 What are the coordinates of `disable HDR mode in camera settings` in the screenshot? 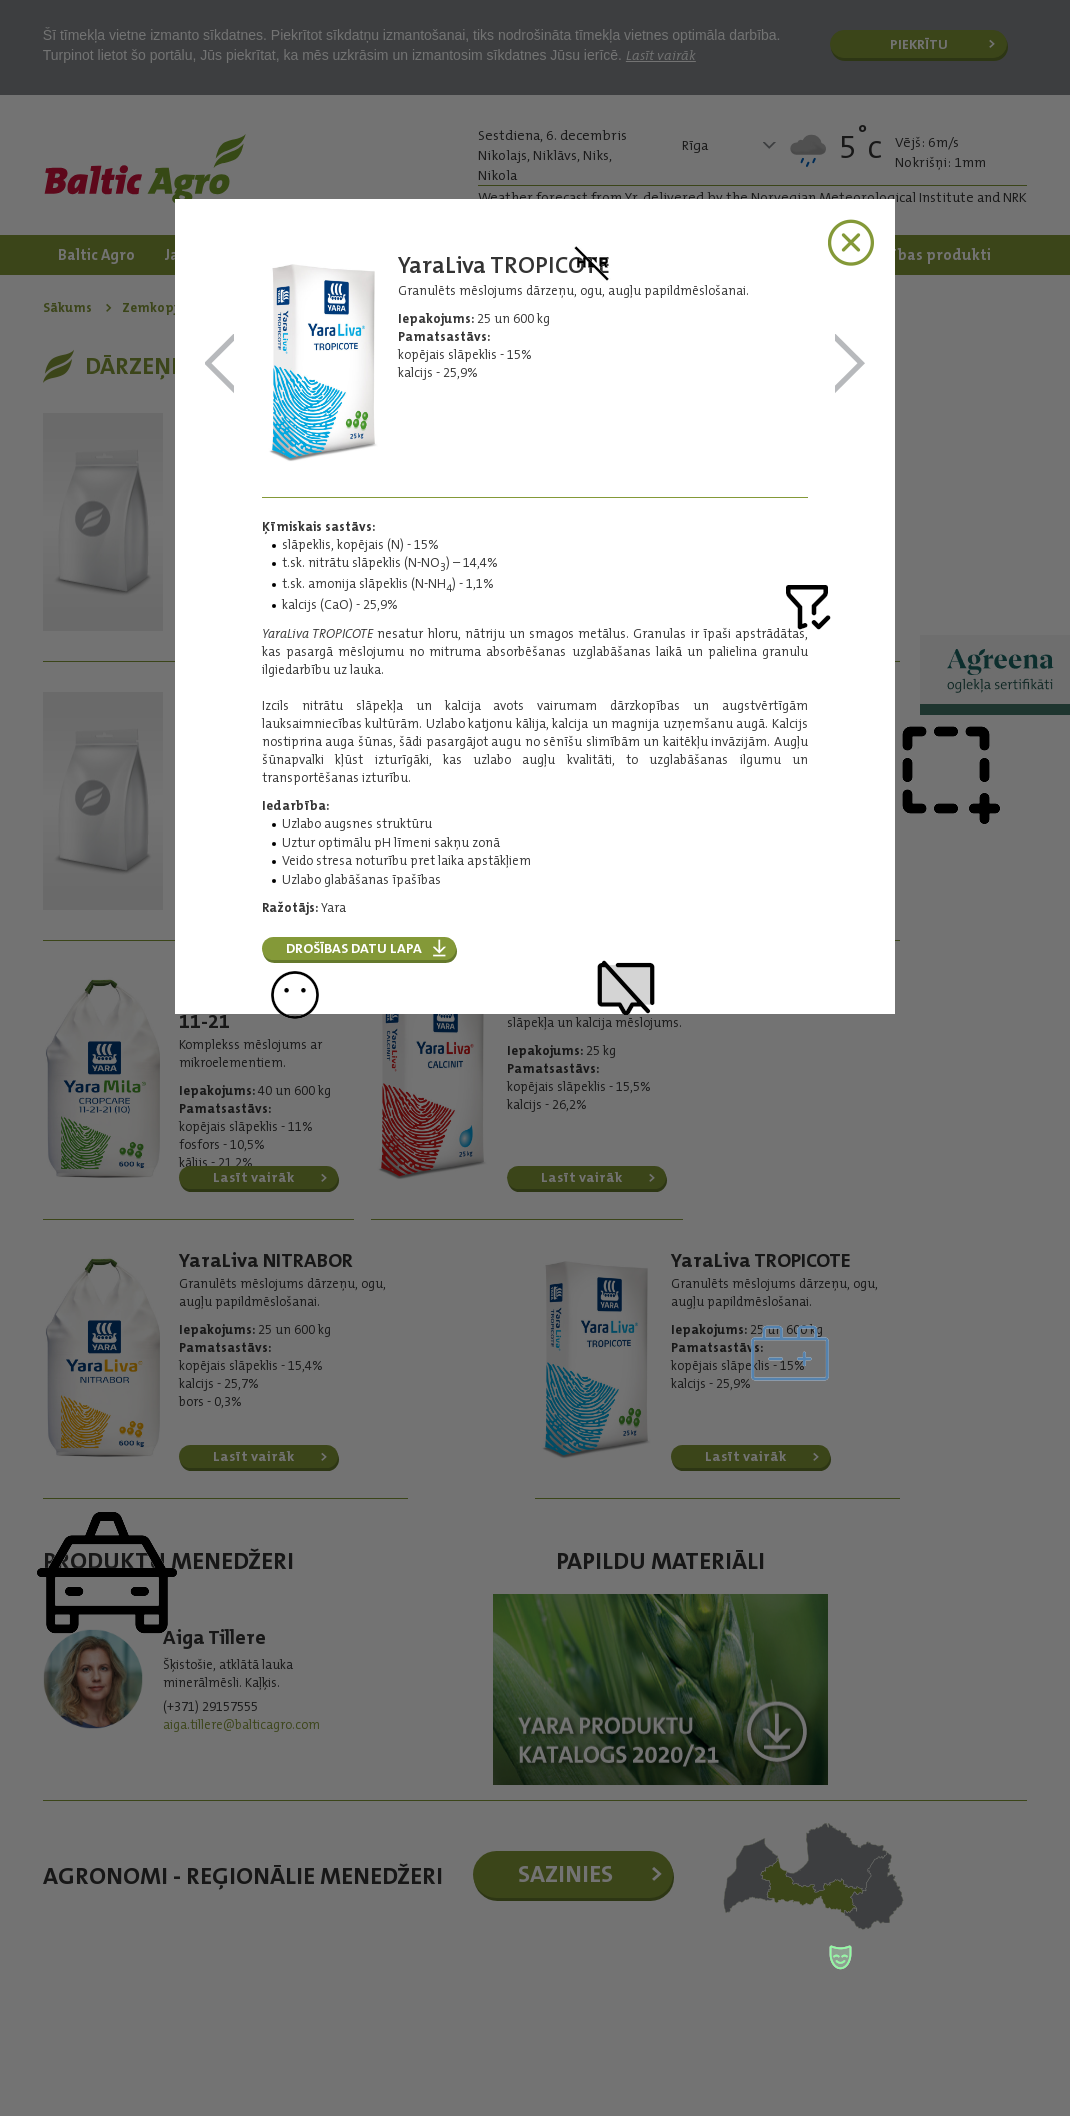 It's located at (592, 262).